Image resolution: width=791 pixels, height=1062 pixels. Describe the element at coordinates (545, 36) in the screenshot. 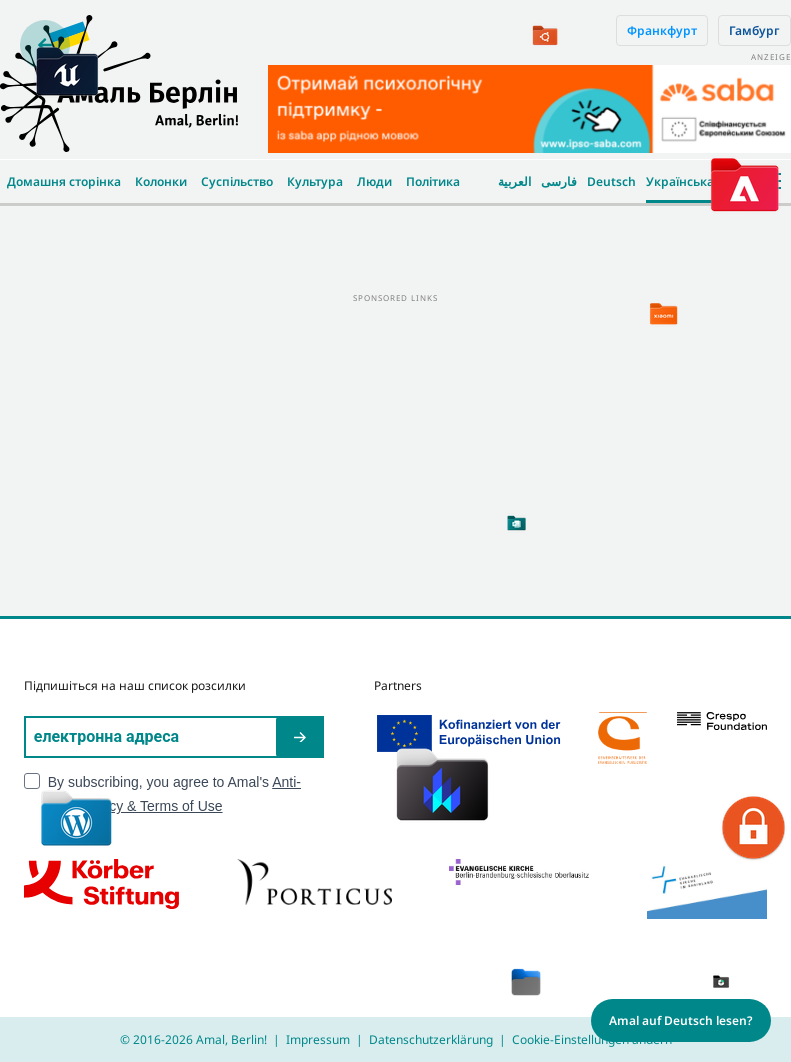

I see `open ubuntu system folder` at that location.